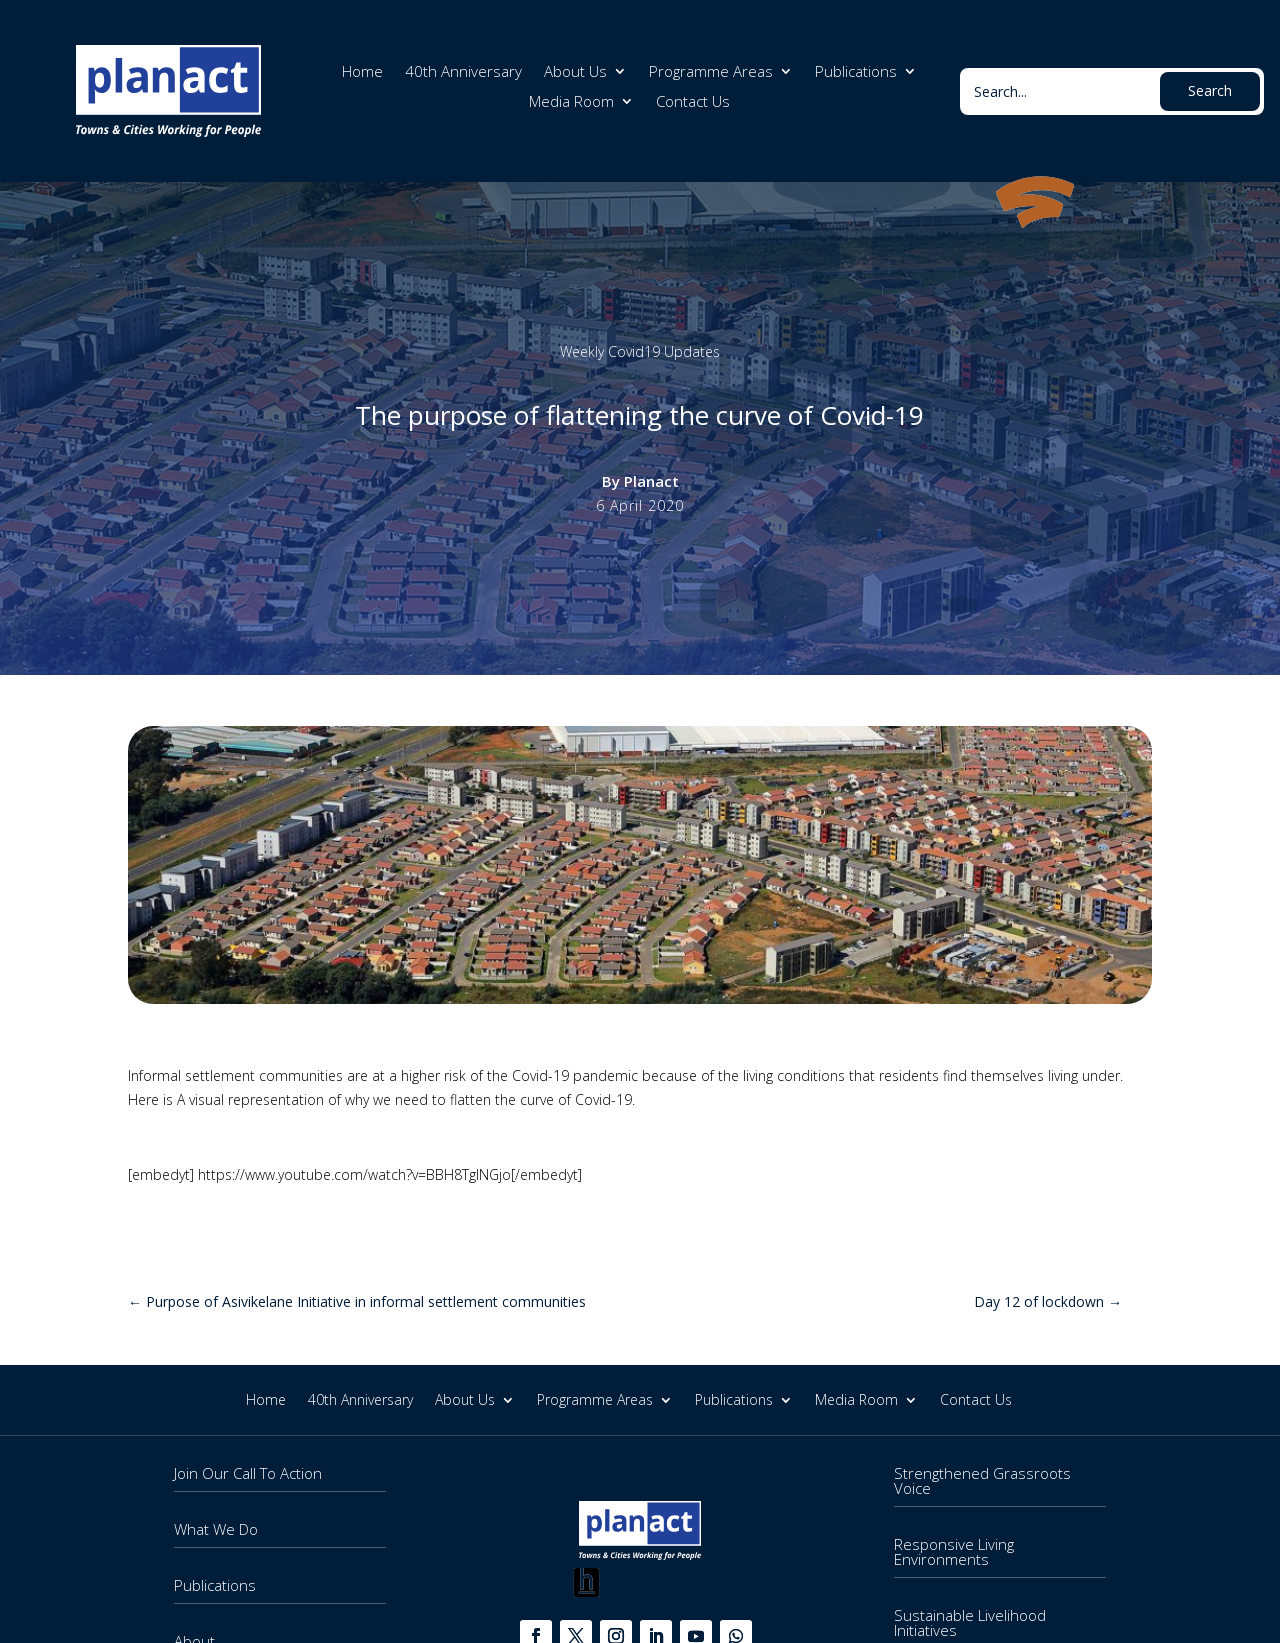 The height and width of the screenshot is (1643, 1280). I want to click on google stadia gaming service logo, so click(1035, 202).